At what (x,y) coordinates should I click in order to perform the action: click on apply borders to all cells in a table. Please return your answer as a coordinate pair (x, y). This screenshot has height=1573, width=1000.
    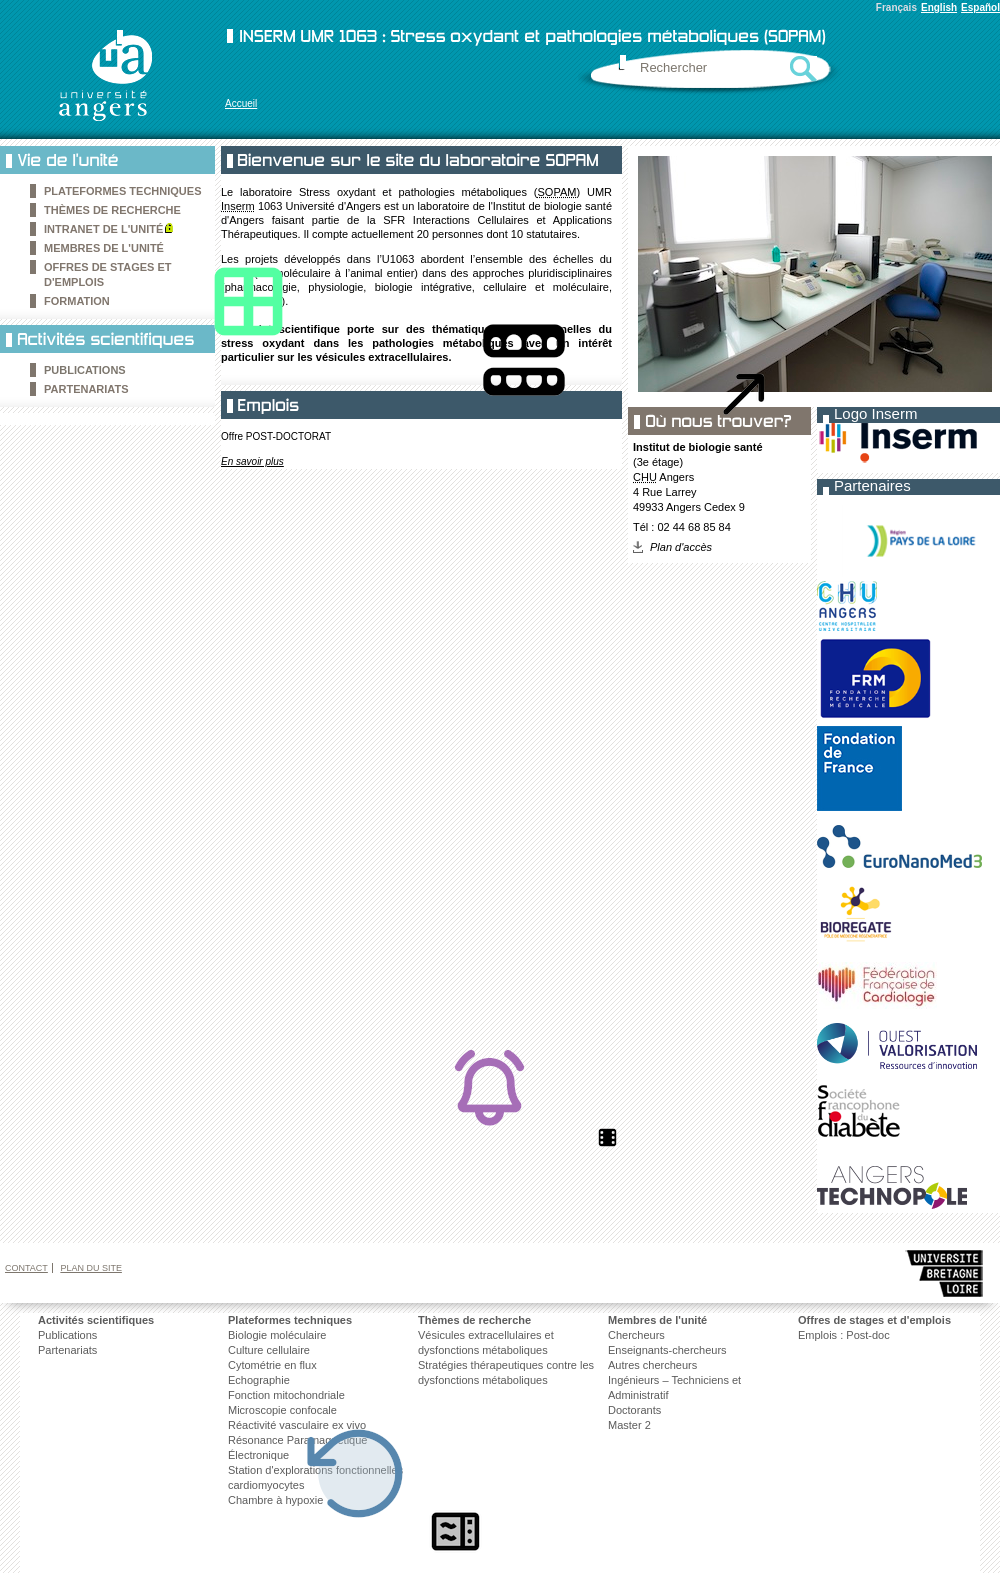
    Looking at the image, I should click on (248, 301).